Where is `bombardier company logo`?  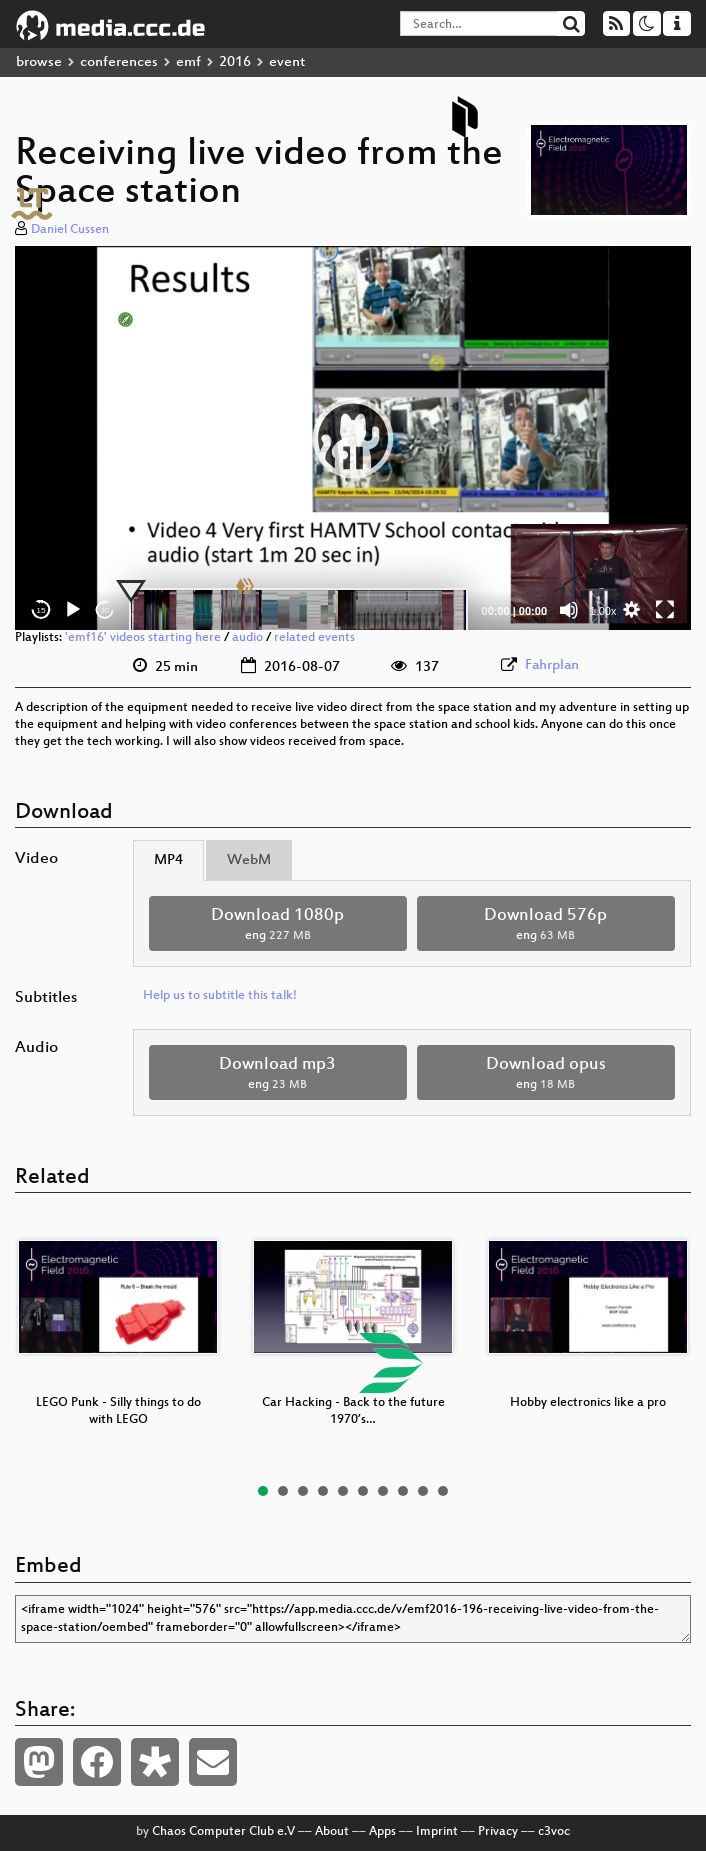 bombardier company logo is located at coordinates (391, 1363).